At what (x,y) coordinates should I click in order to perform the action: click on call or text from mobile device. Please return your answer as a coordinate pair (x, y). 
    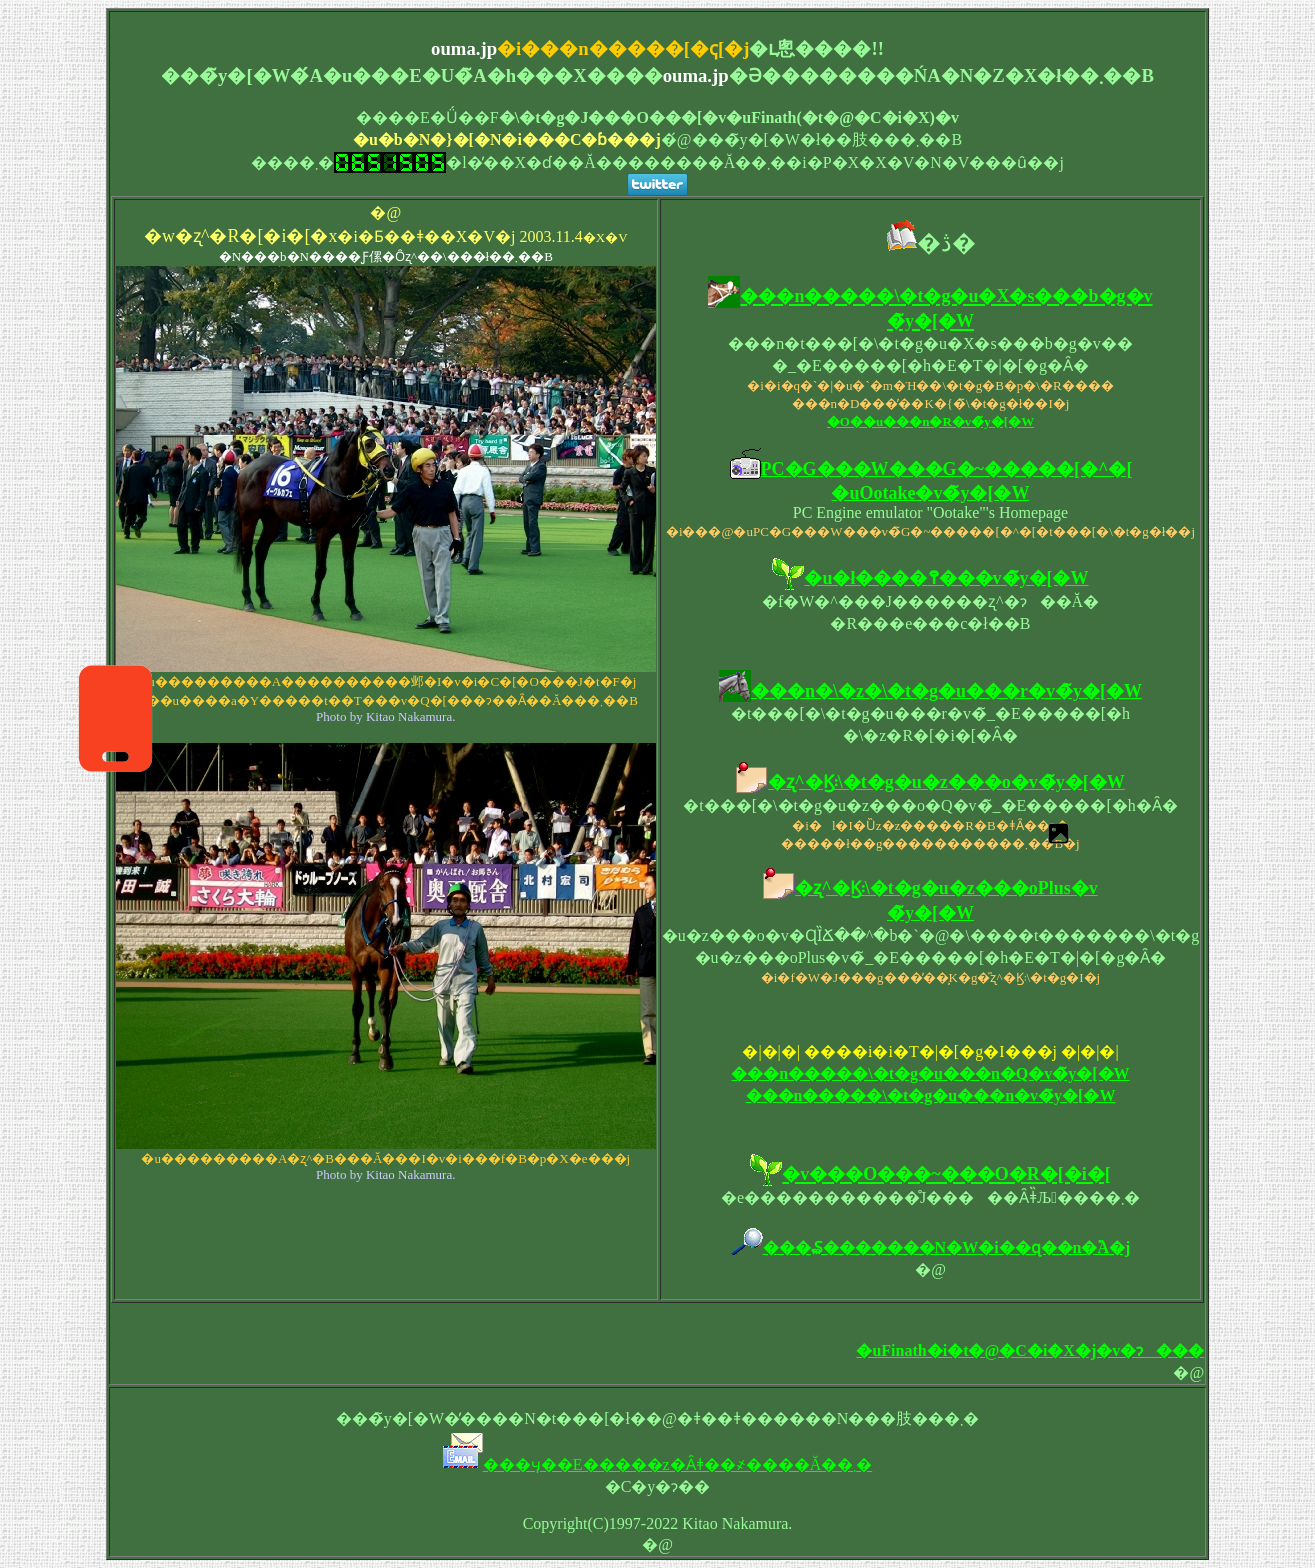
    Looking at the image, I should click on (115, 718).